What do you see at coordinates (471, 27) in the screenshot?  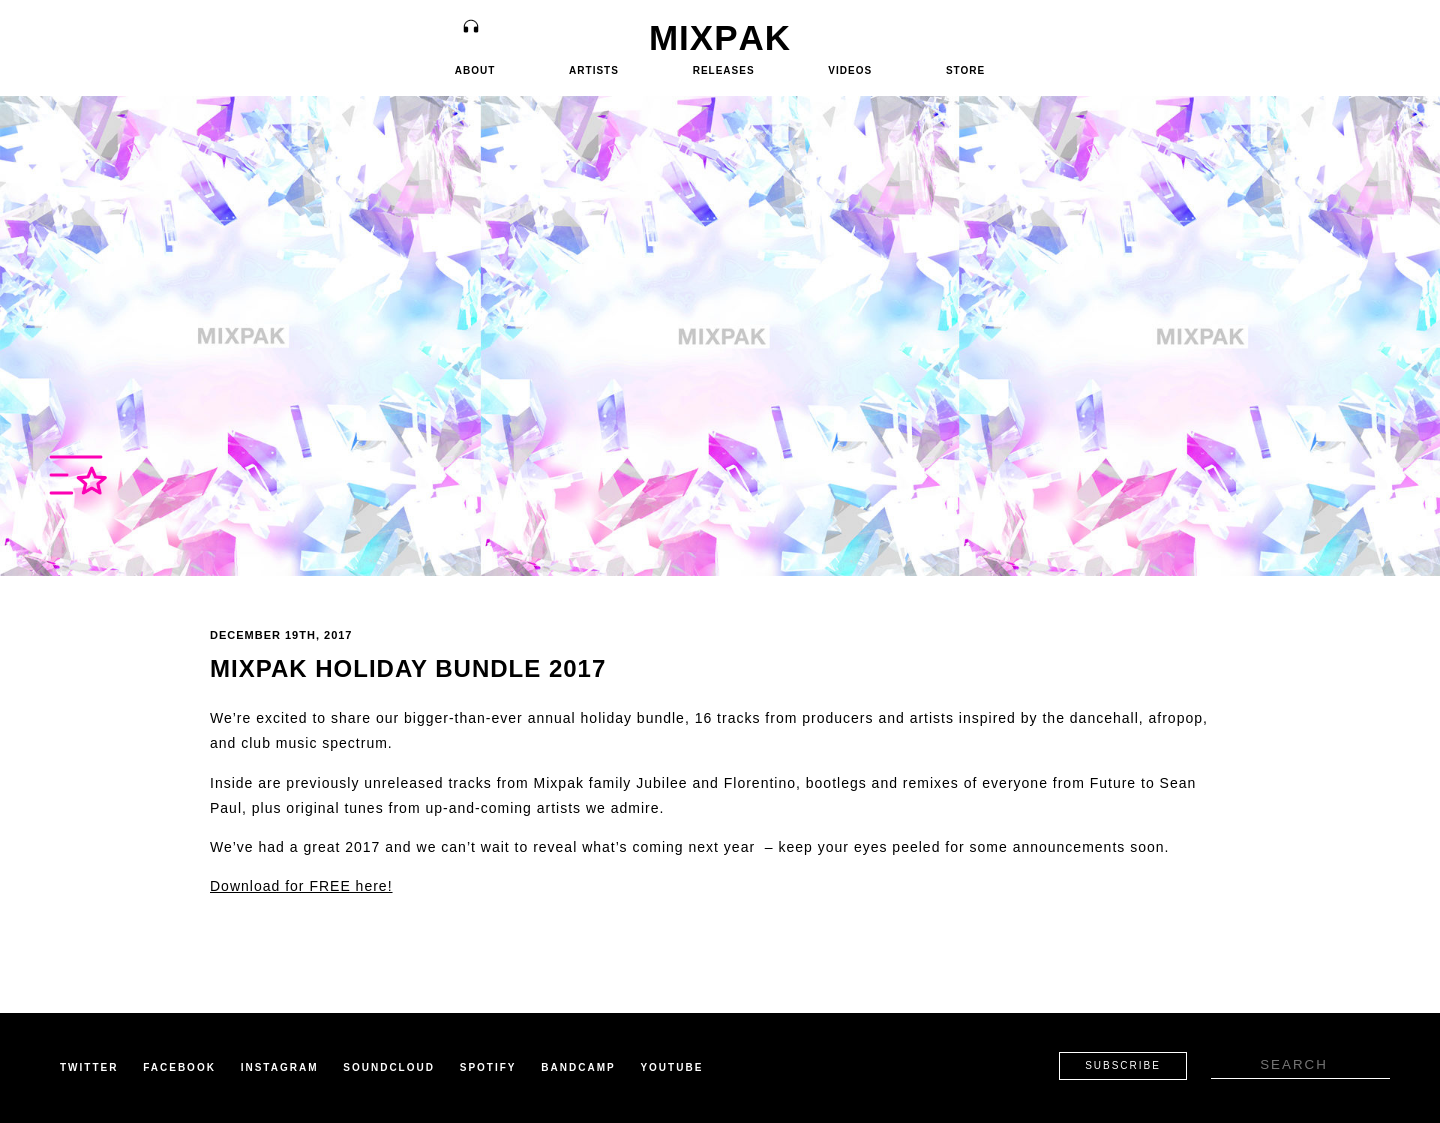 I see `access audio or music player` at bounding box center [471, 27].